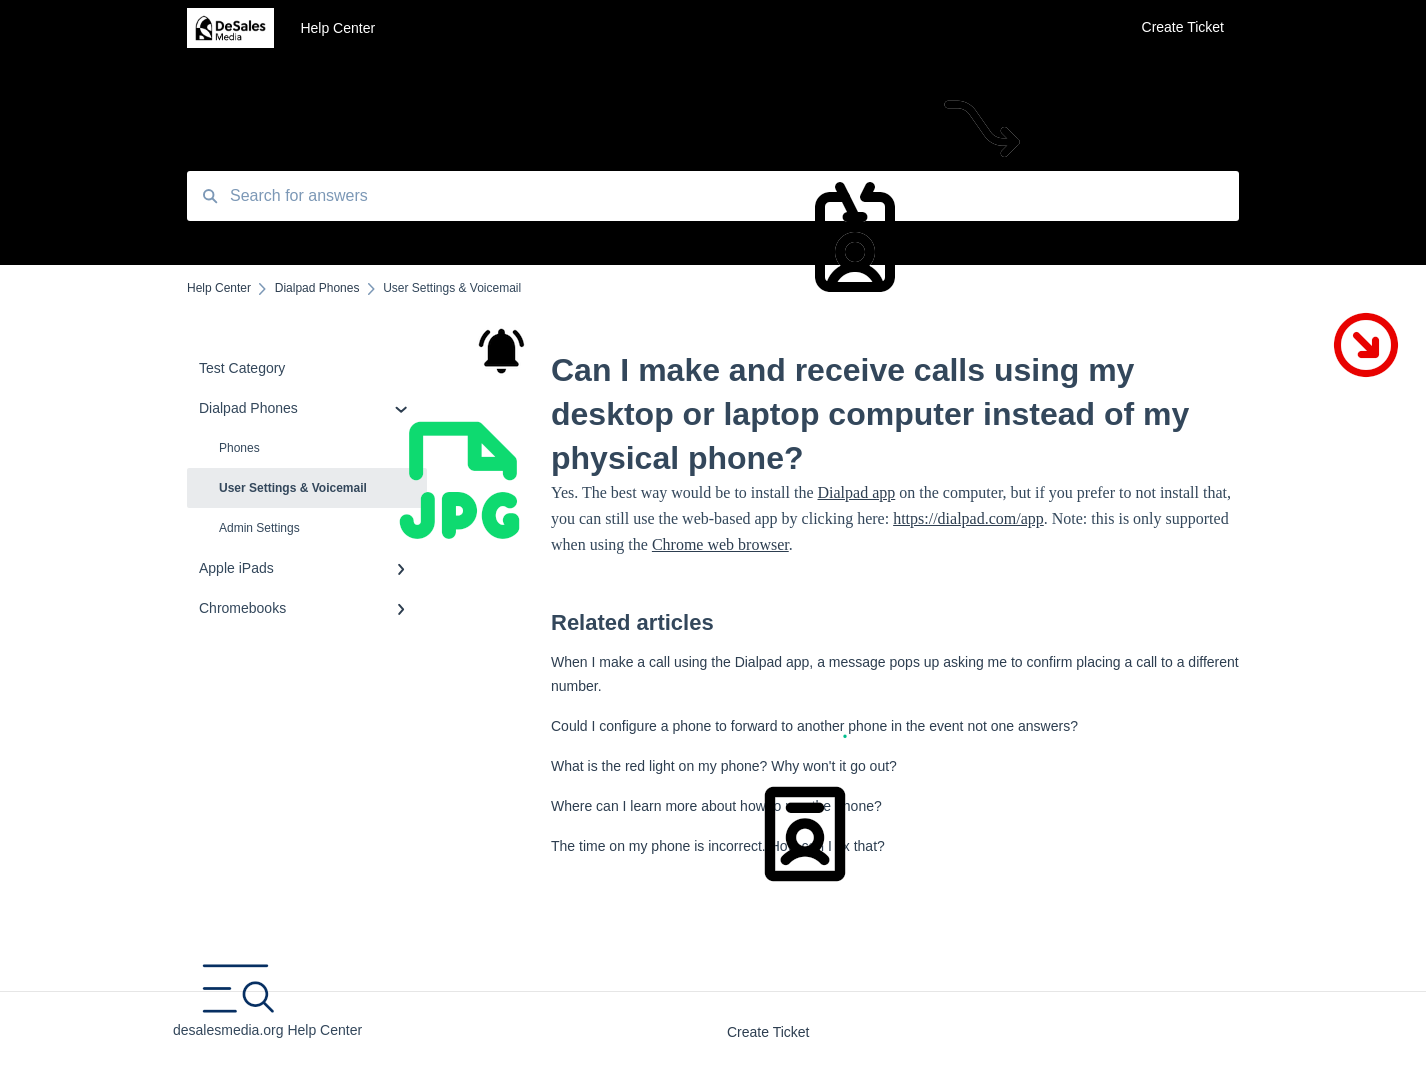 The image size is (1426, 1090). What do you see at coordinates (235, 988) in the screenshot?
I see `search within a list or document` at bounding box center [235, 988].